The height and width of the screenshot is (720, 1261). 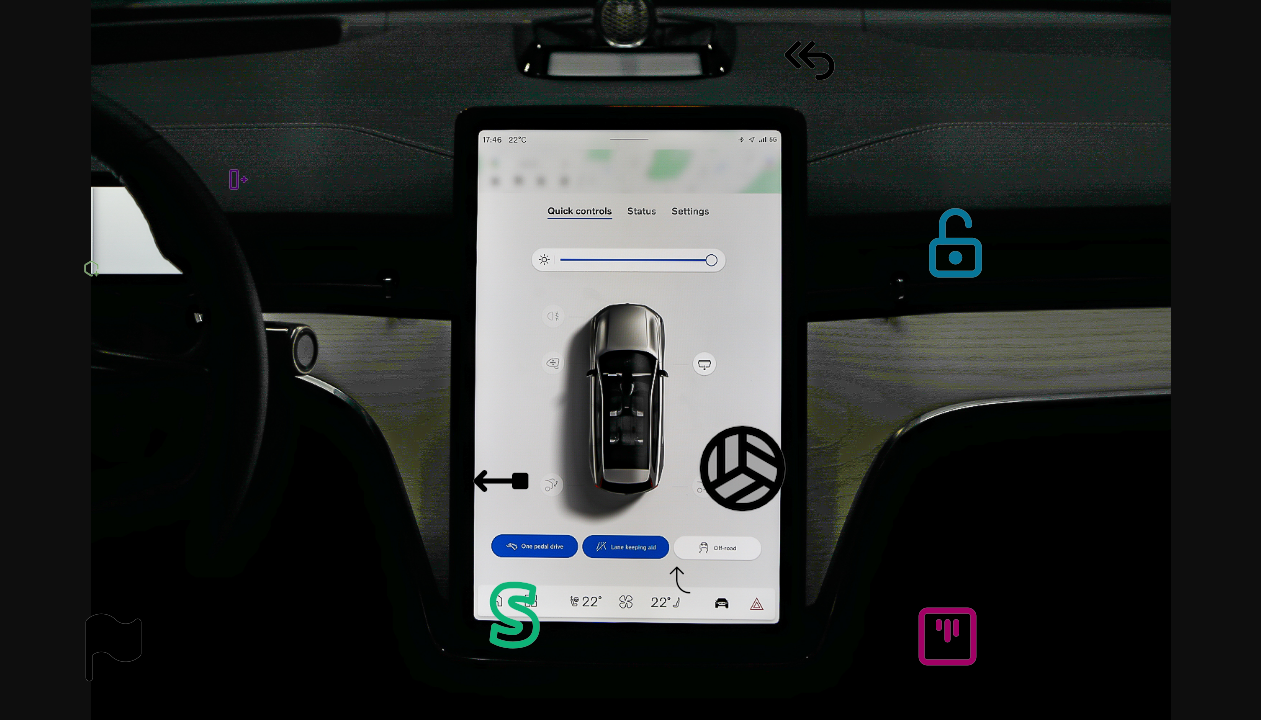 What do you see at coordinates (501, 481) in the screenshot?
I see `go back to previous screen` at bounding box center [501, 481].